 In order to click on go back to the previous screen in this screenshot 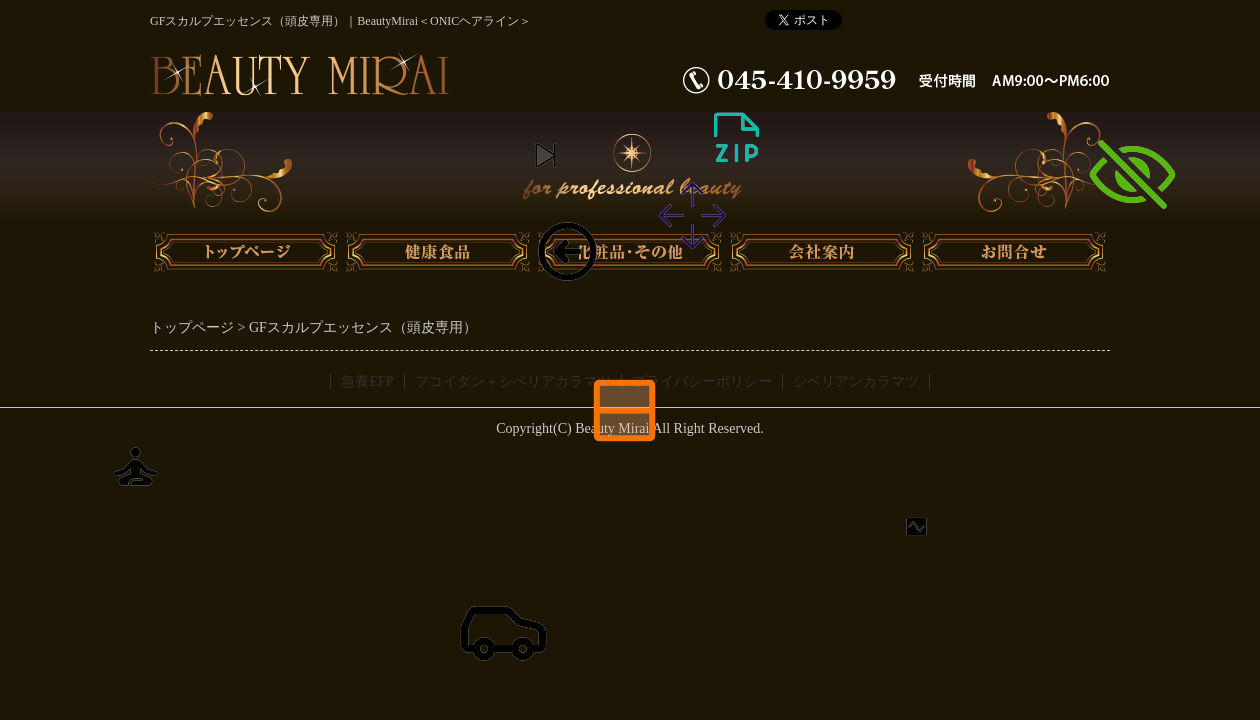, I will do `click(567, 251)`.